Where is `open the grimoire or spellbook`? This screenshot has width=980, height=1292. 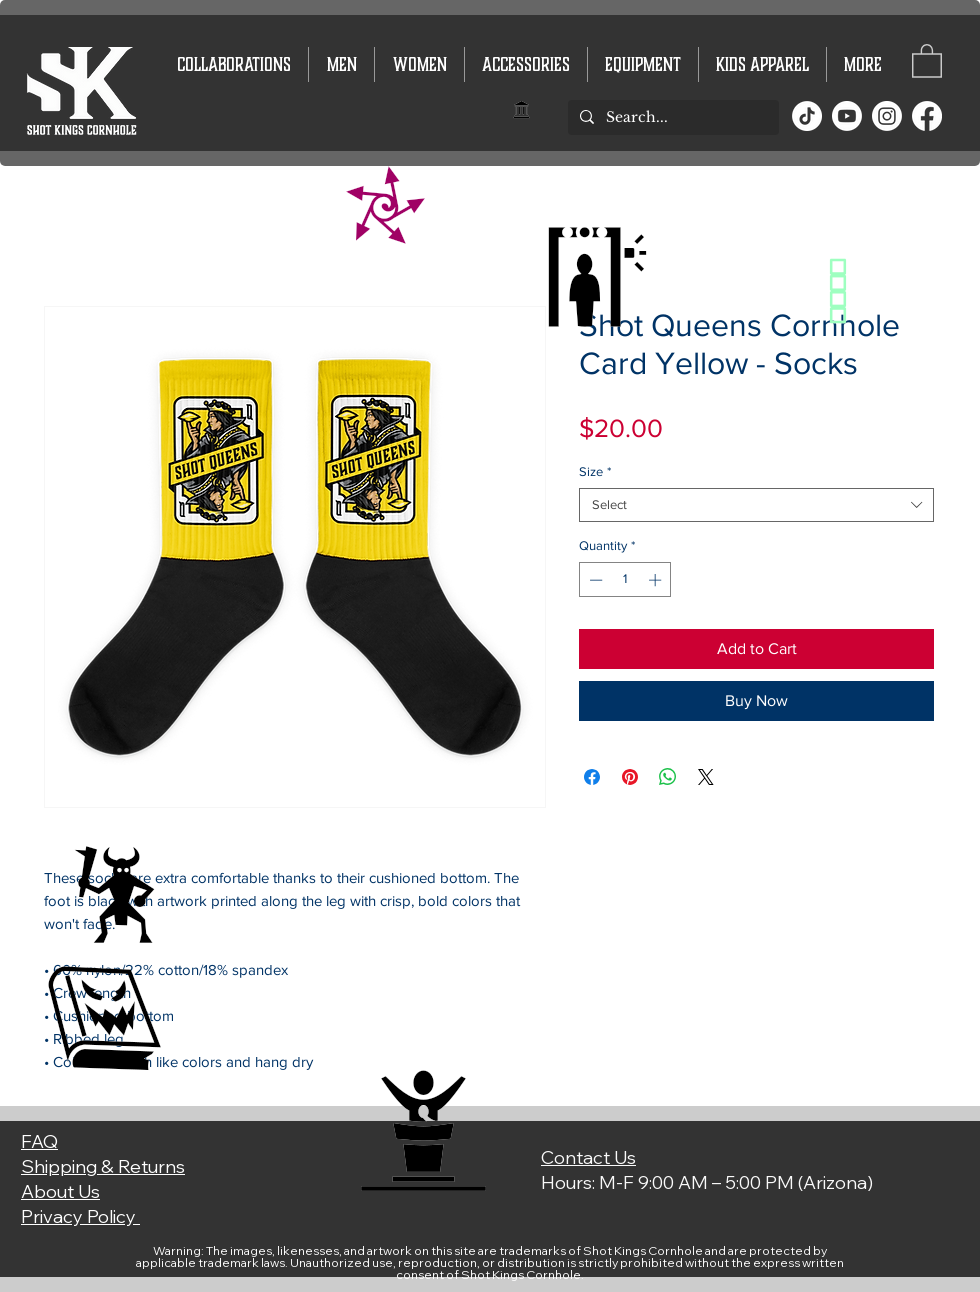 open the grimoire or spellbook is located at coordinates (103, 1020).